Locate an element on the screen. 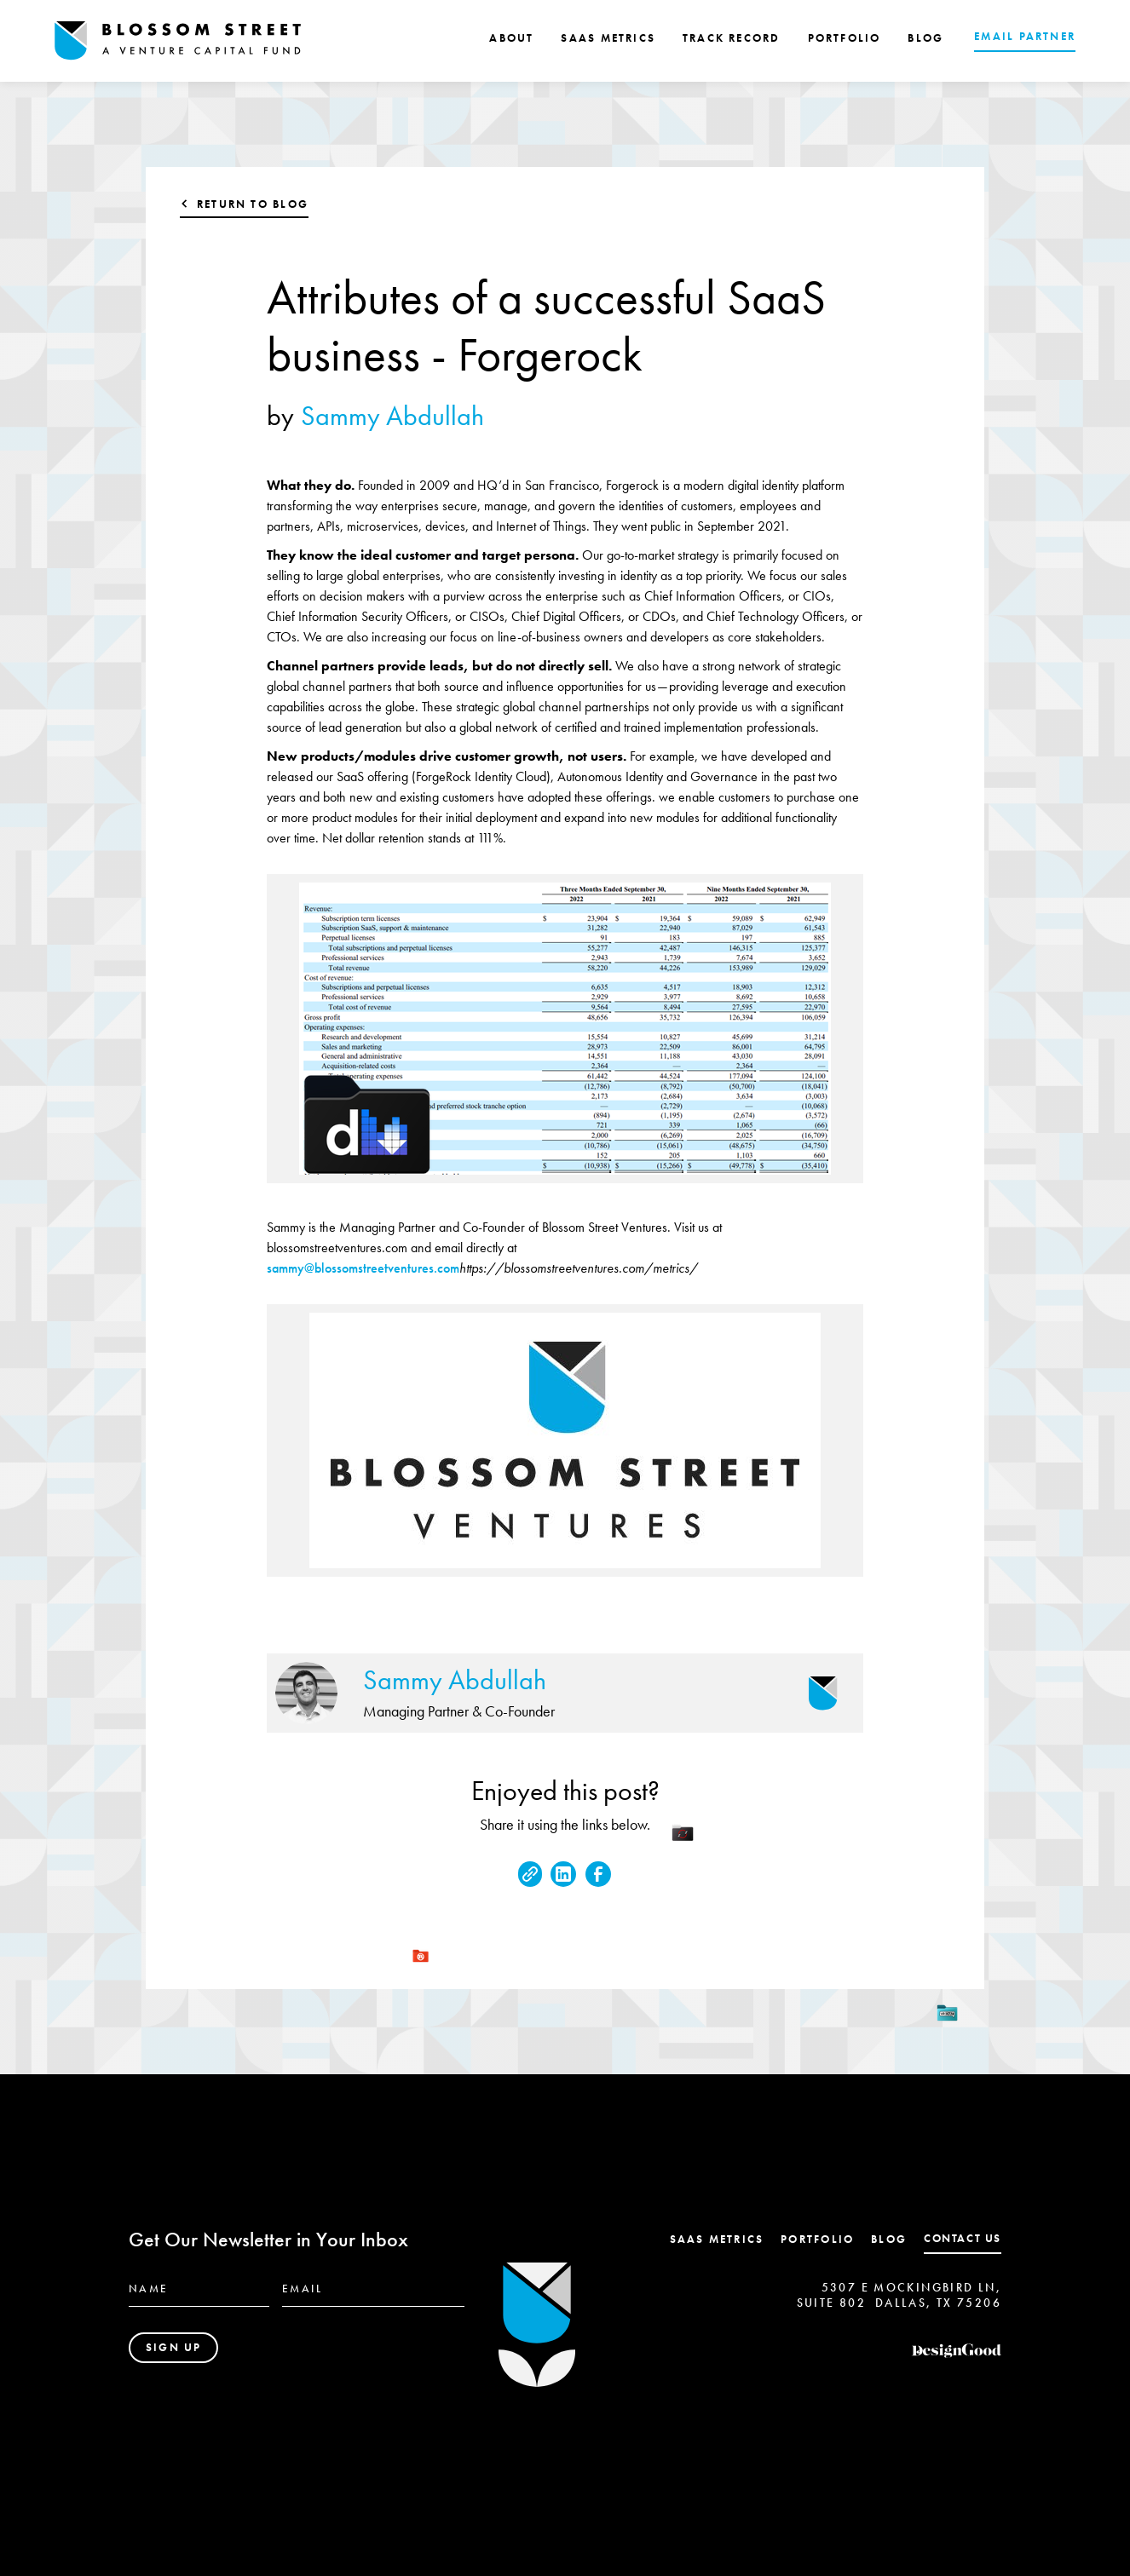 The height and width of the screenshot is (2576, 1130). open vrchat files folder is located at coordinates (947, 2013).